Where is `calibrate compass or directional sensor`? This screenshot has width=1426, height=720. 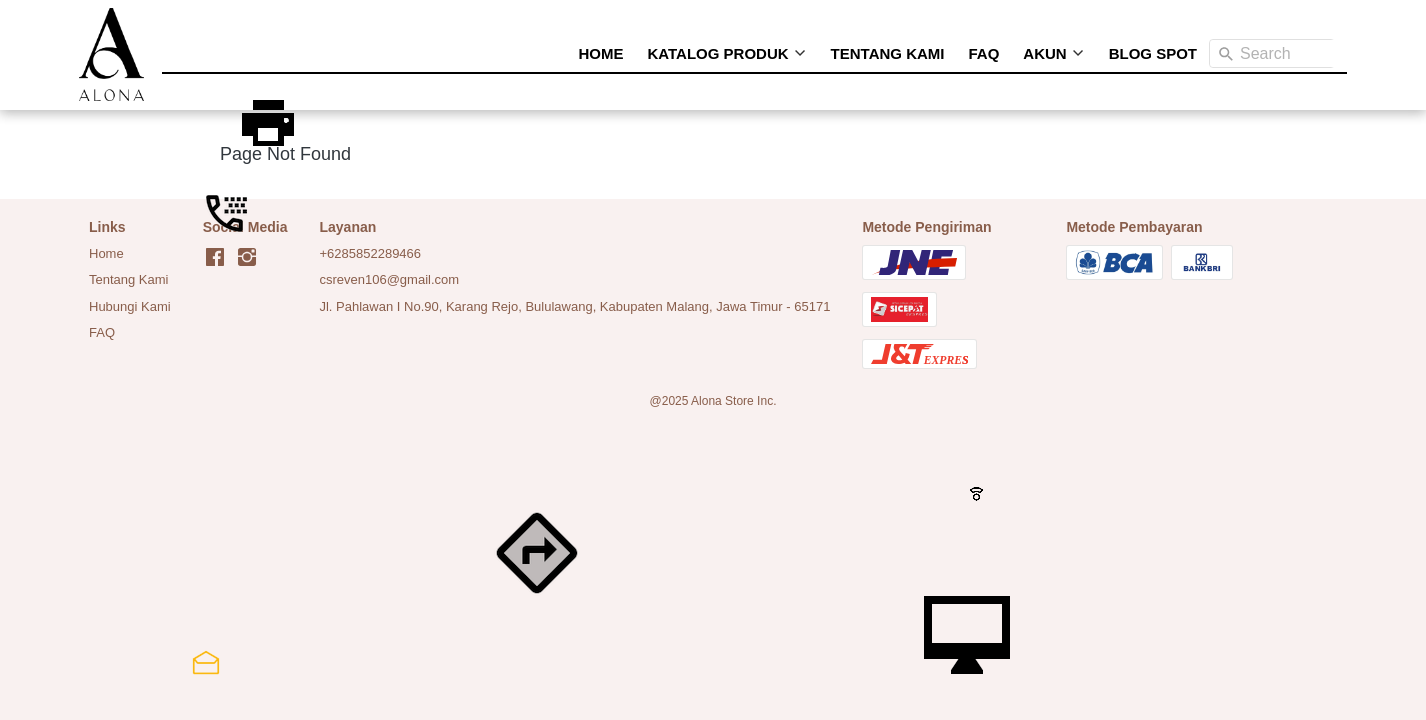 calibrate compass or directional sensor is located at coordinates (976, 493).